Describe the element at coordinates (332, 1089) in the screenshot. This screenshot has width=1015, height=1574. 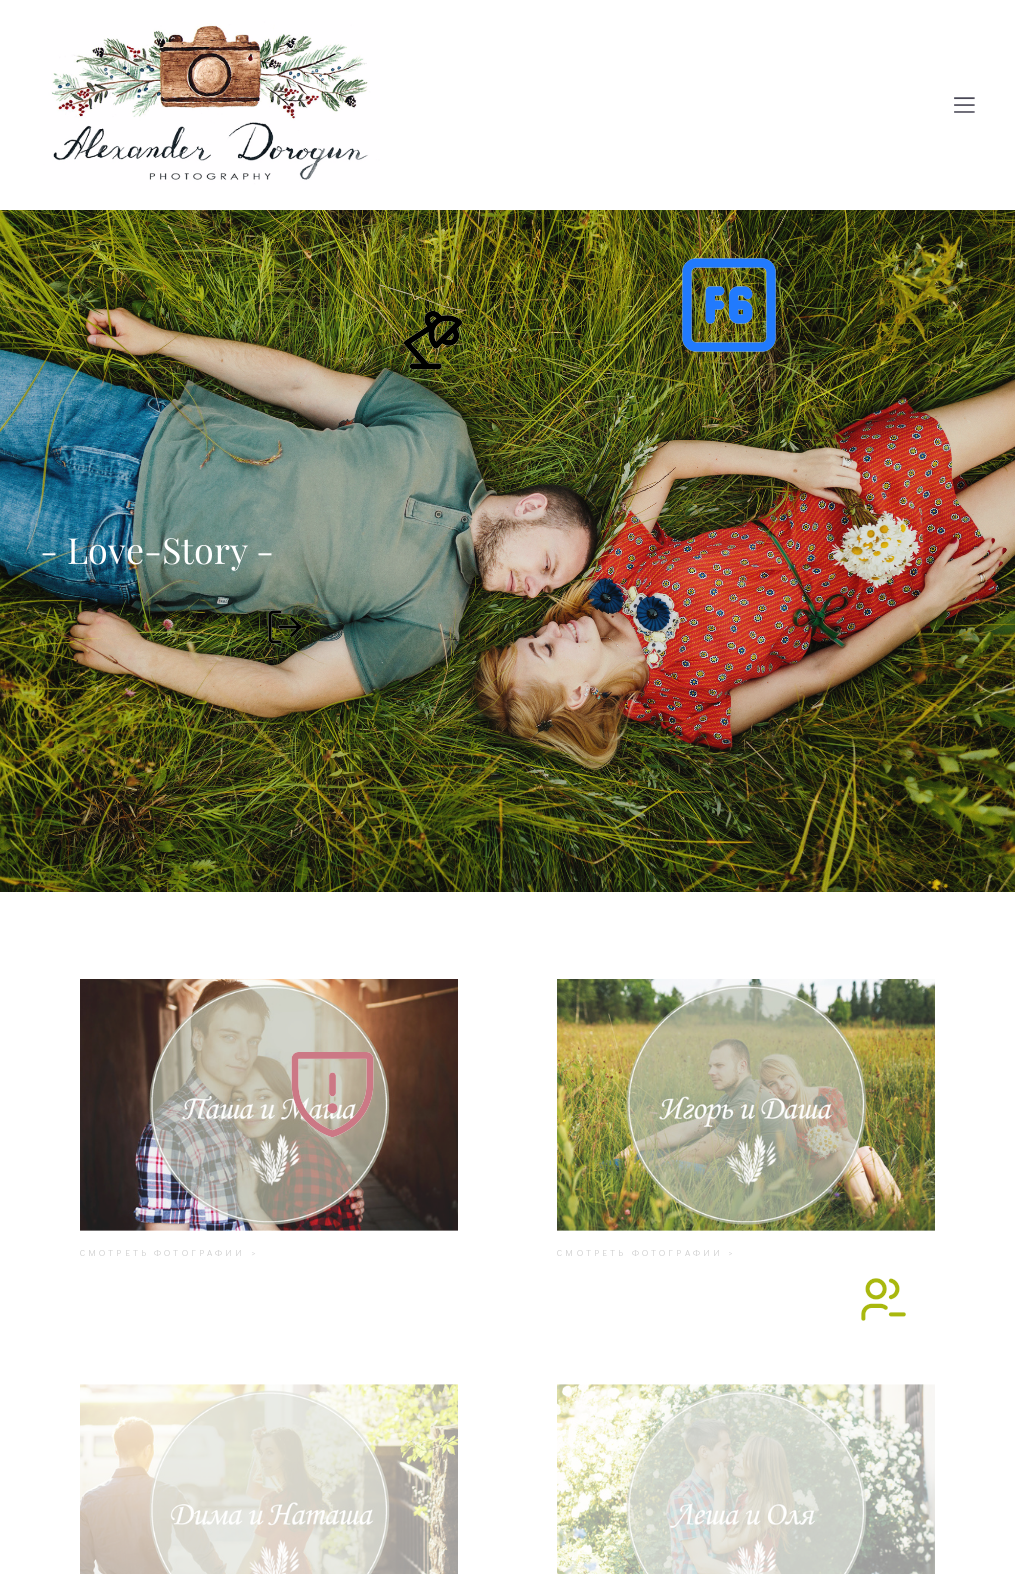
I see `security warning or potential threat detected` at that location.